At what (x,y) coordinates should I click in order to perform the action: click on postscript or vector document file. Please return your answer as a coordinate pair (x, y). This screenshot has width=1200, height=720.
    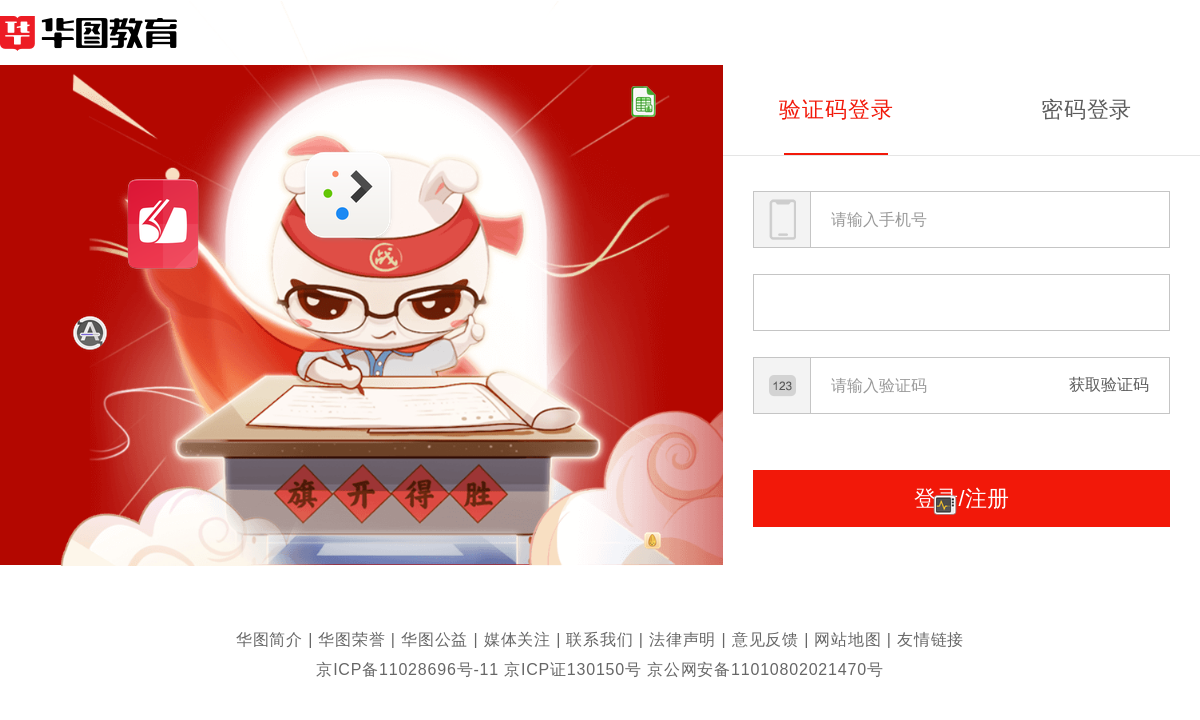
    Looking at the image, I should click on (163, 224).